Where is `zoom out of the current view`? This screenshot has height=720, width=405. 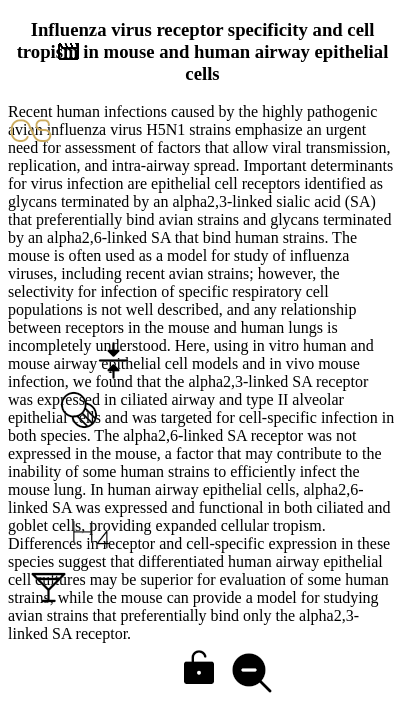 zoom out of the current view is located at coordinates (252, 673).